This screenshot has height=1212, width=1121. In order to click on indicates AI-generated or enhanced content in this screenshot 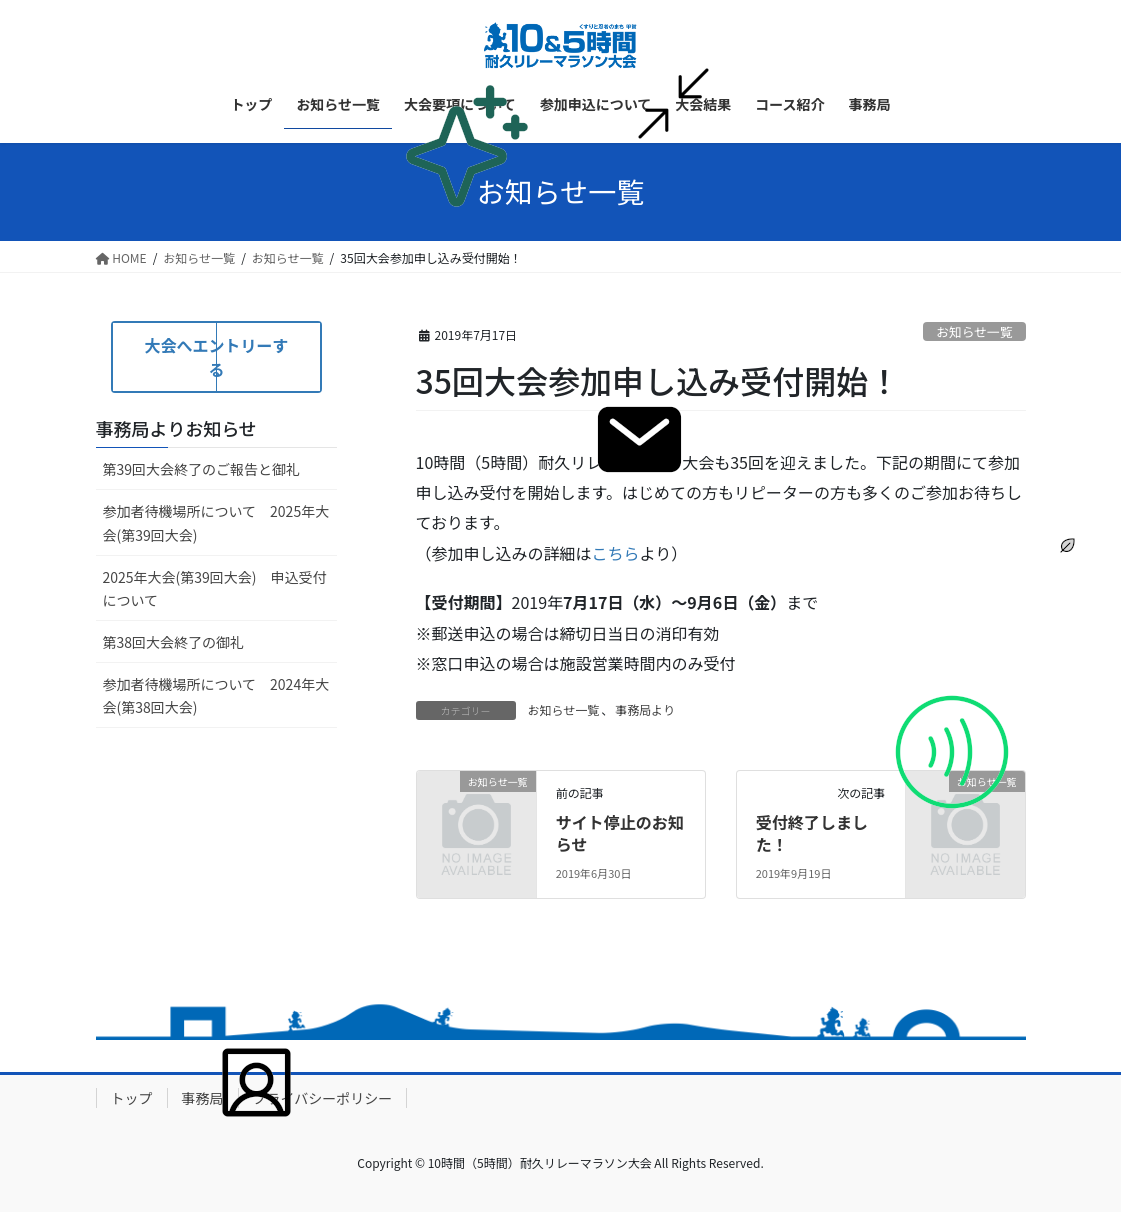, I will do `click(465, 148)`.